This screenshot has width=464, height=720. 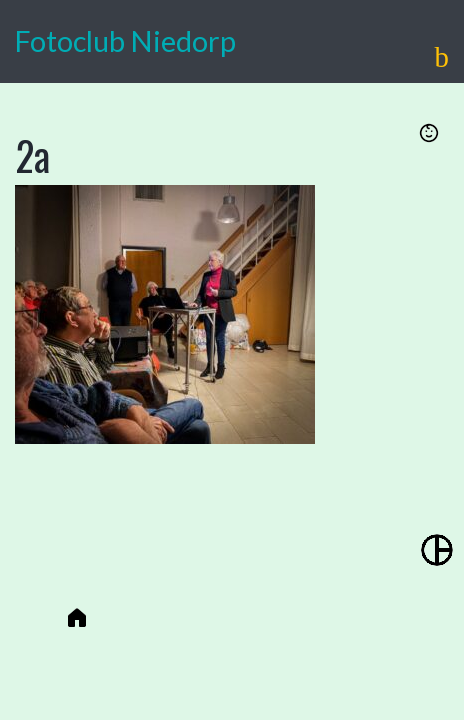 I want to click on navigate to home screen, so click(x=77, y=618).